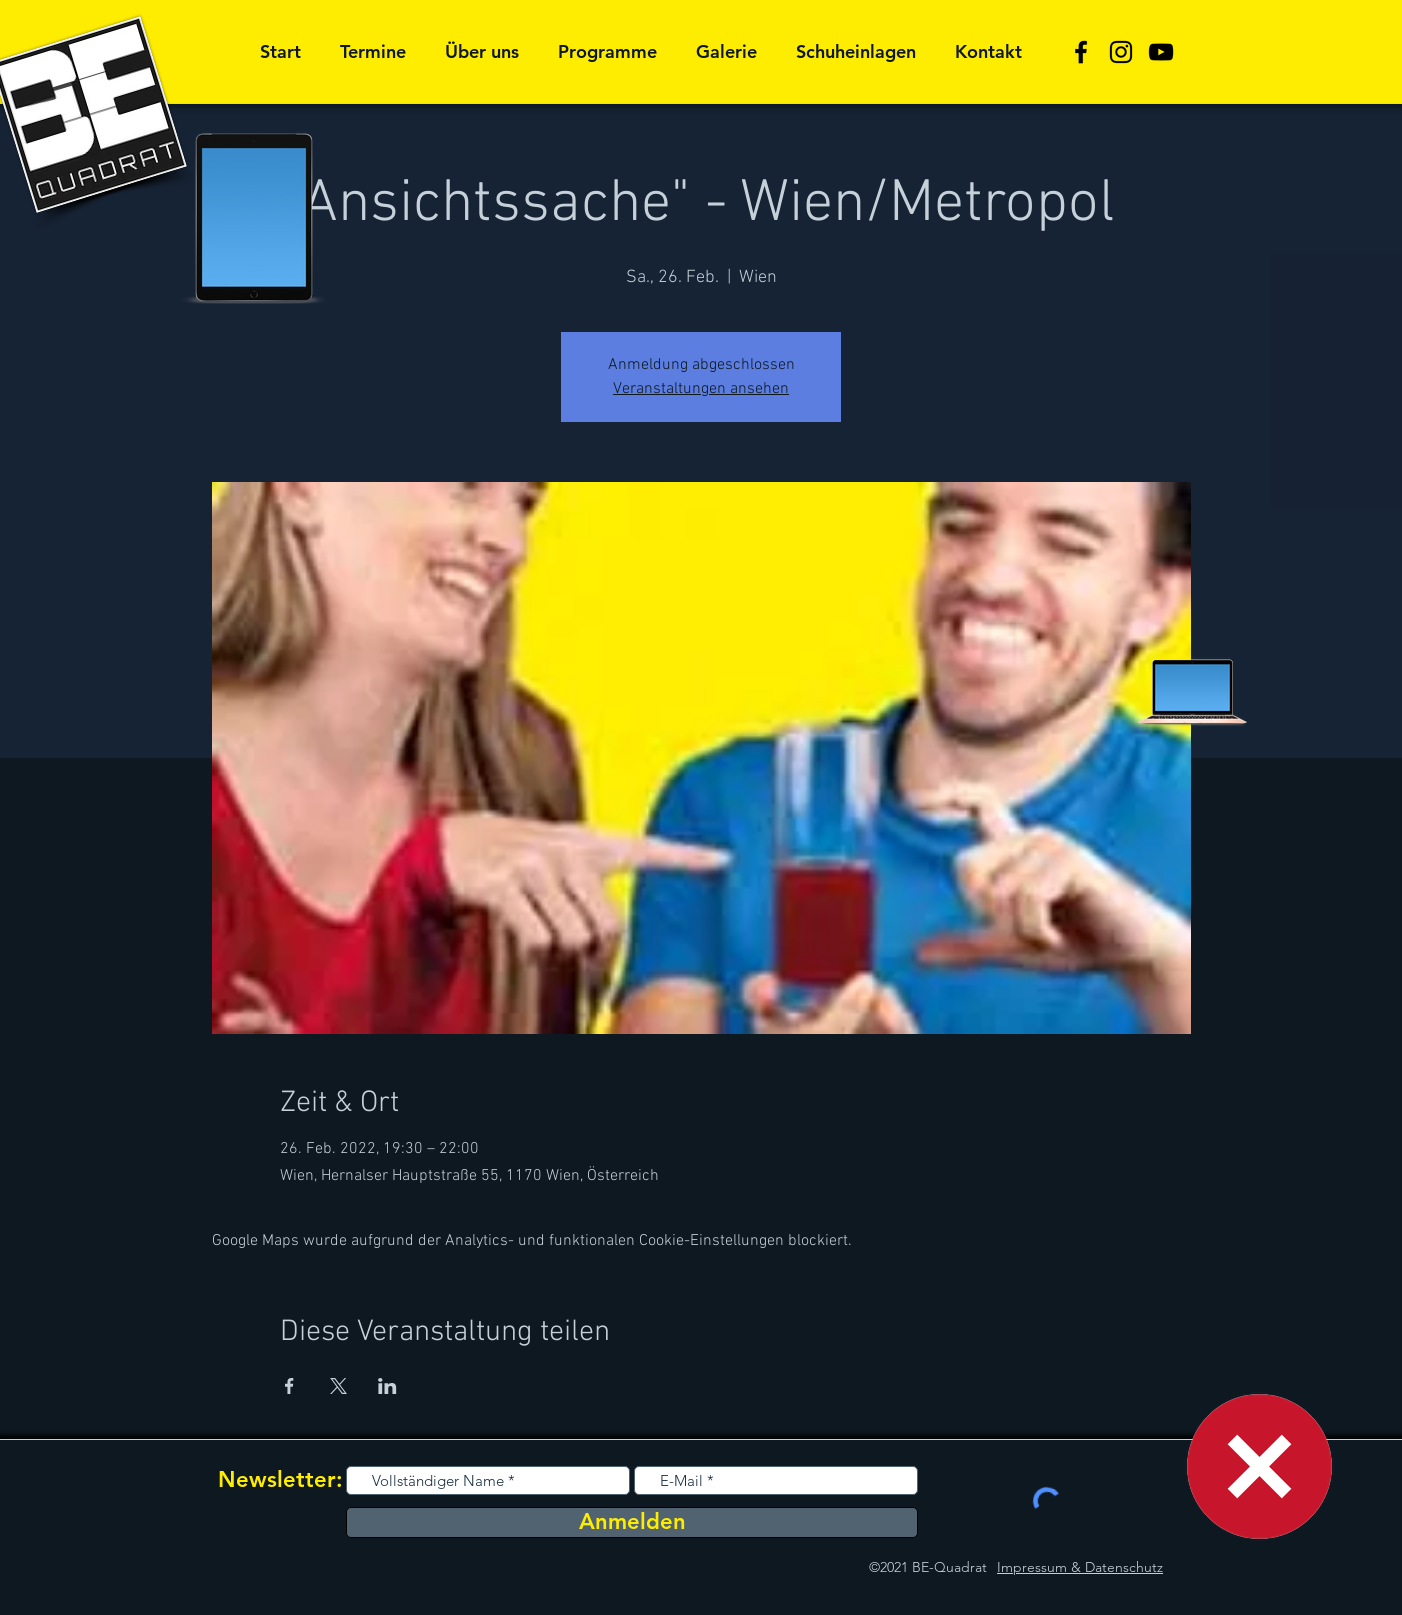  I want to click on stop or cancel the current action, so click(1259, 1466).